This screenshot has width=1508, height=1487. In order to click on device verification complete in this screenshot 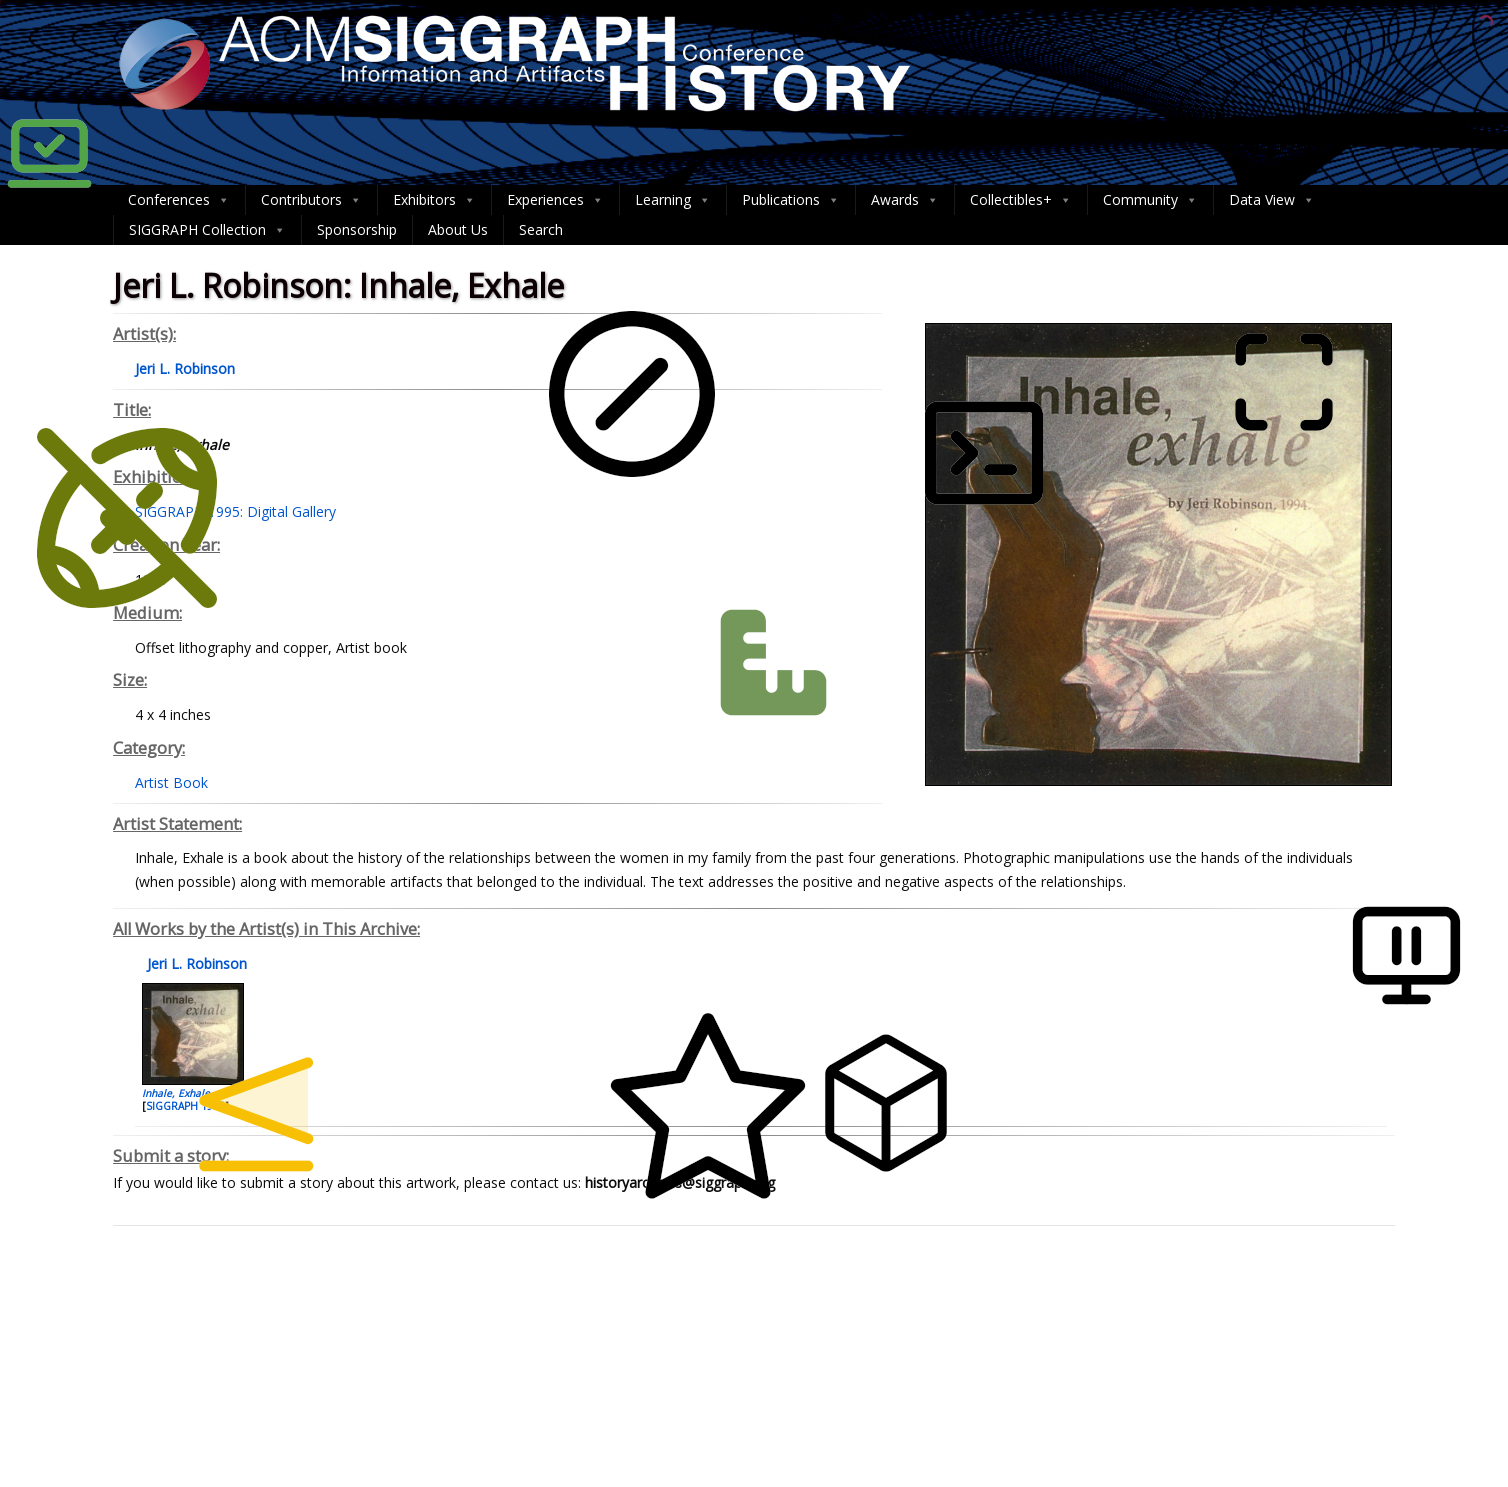, I will do `click(49, 153)`.